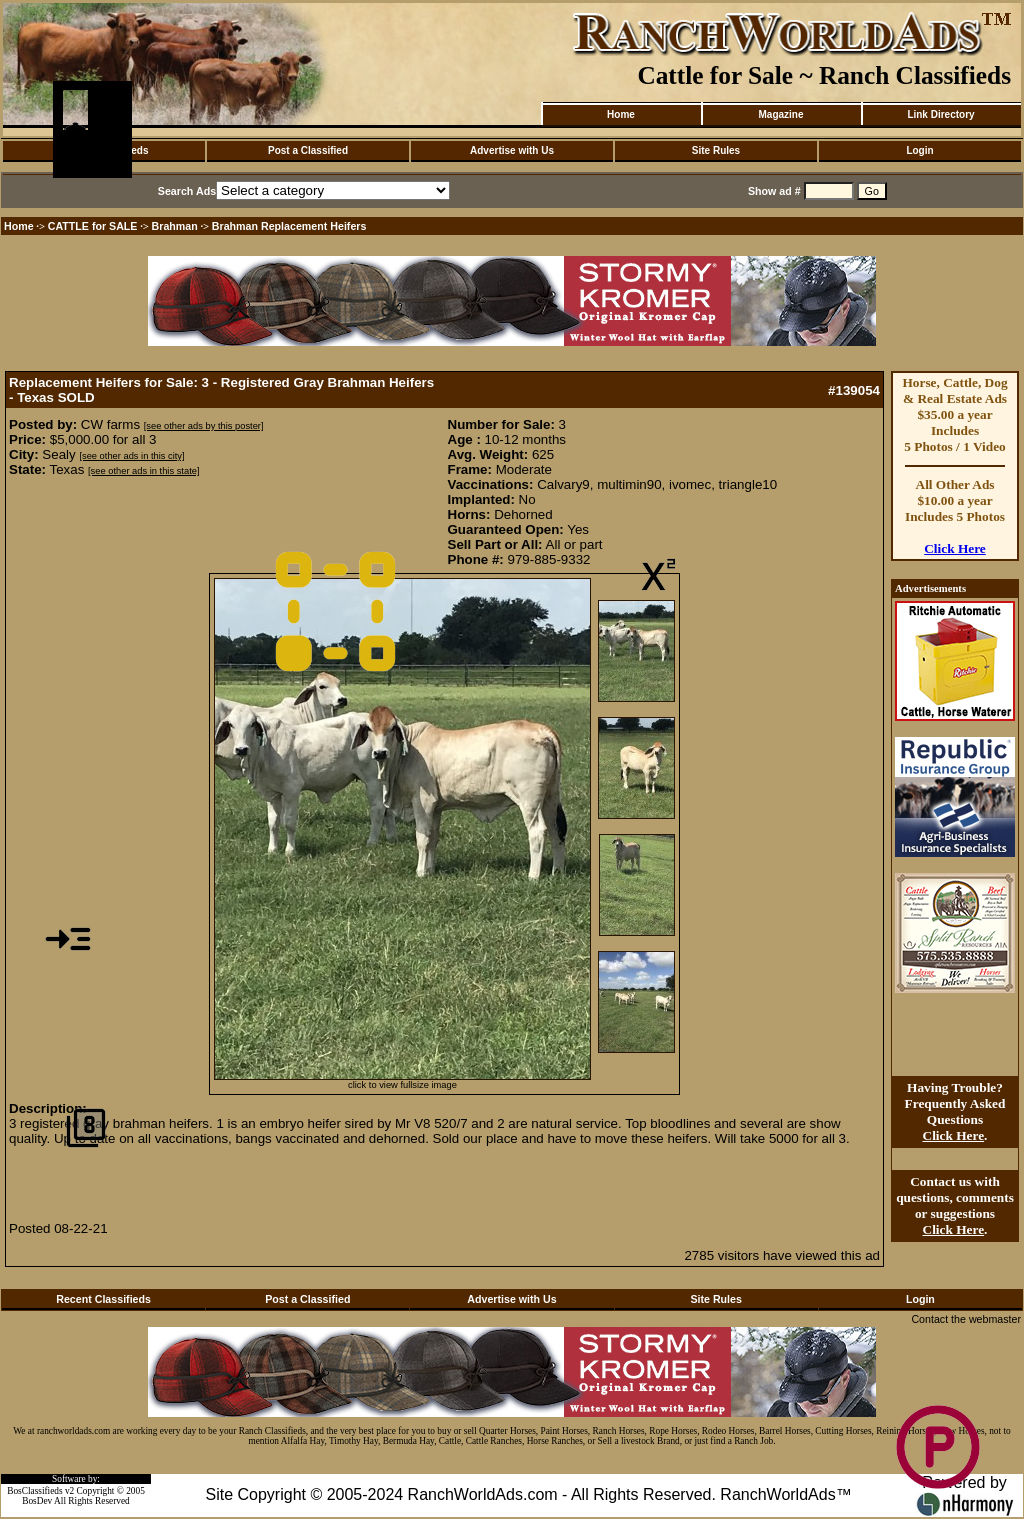 Image resolution: width=1024 pixels, height=1519 pixels. Describe the element at coordinates (68, 939) in the screenshot. I see `expand to read more content` at that location.